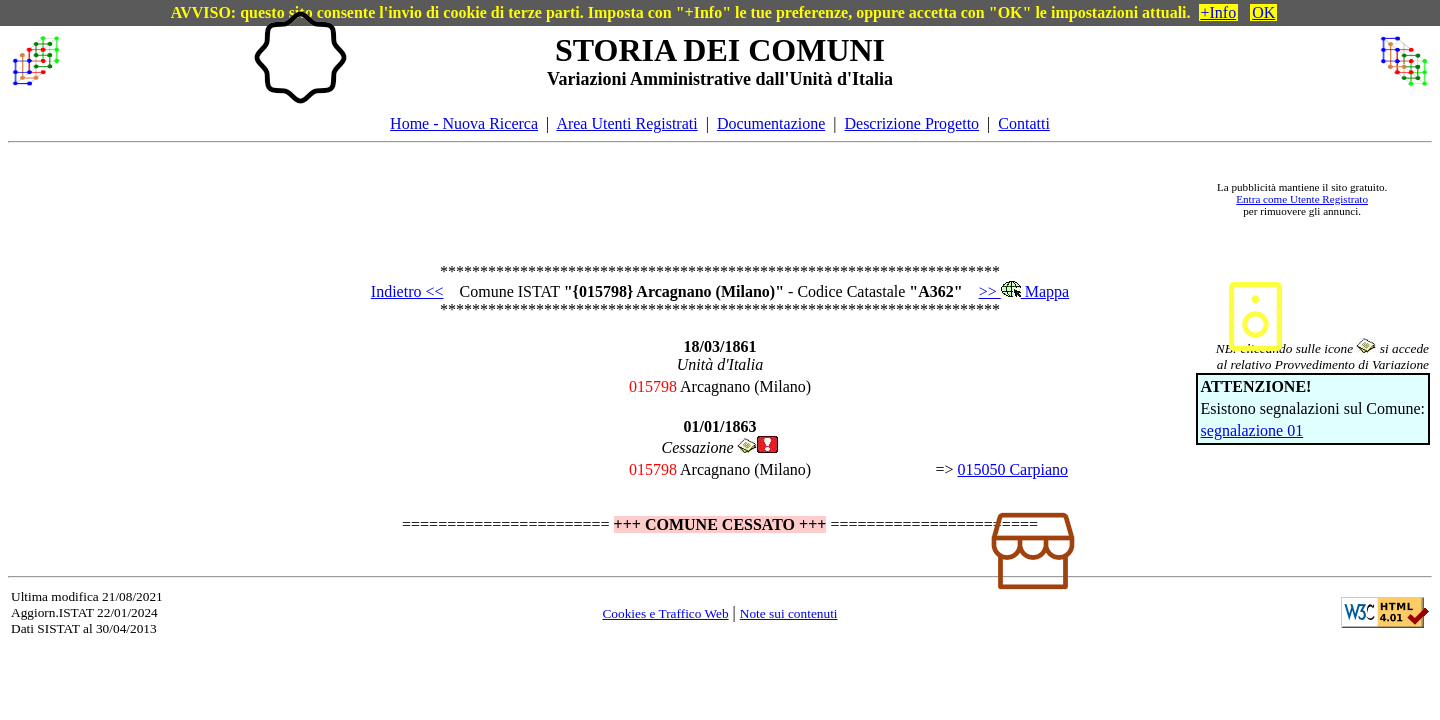  I want to click on browse the online store or marketplace, so click(1033, 551).